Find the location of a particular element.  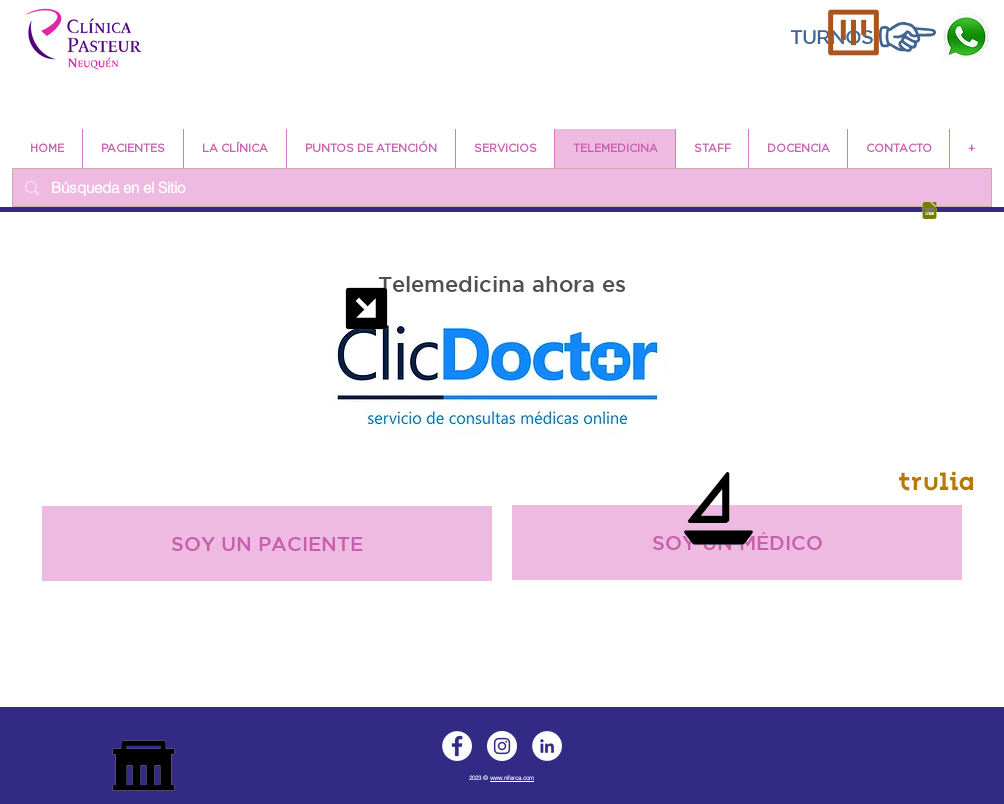

access government services is located at coordinates (143, 765).